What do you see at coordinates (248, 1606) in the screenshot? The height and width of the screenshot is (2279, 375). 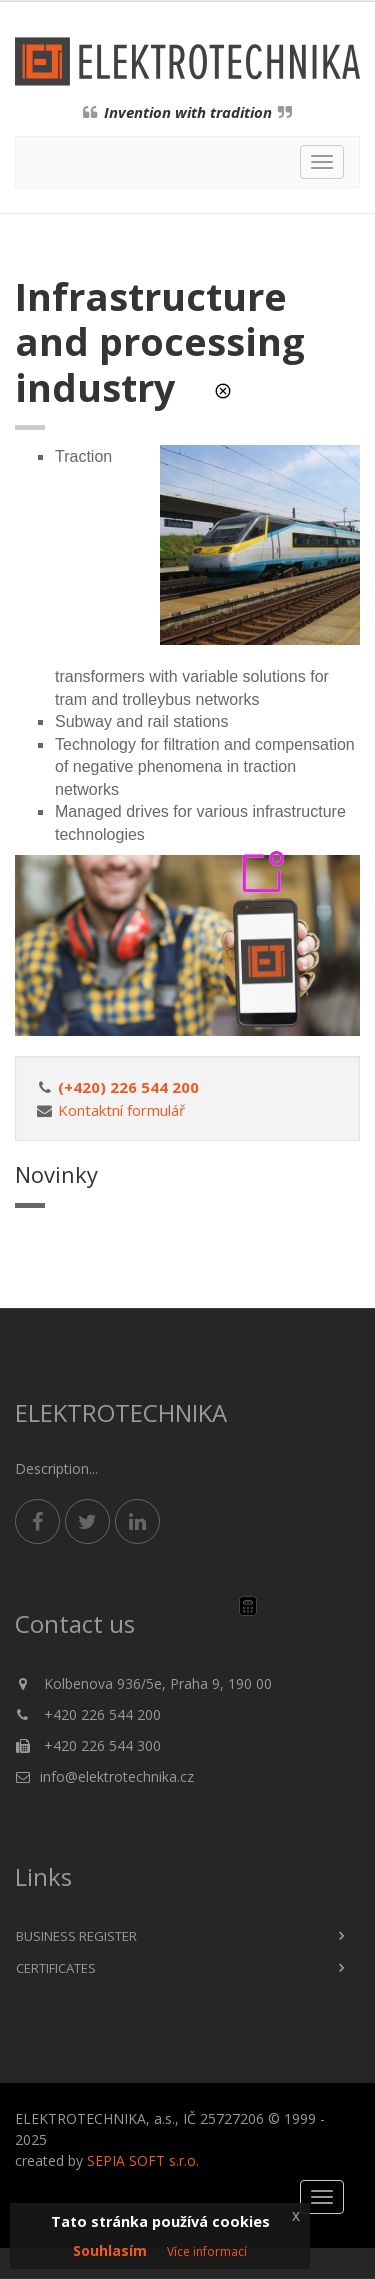 I see `open the calculator app` at bounding box center [248, 1606].